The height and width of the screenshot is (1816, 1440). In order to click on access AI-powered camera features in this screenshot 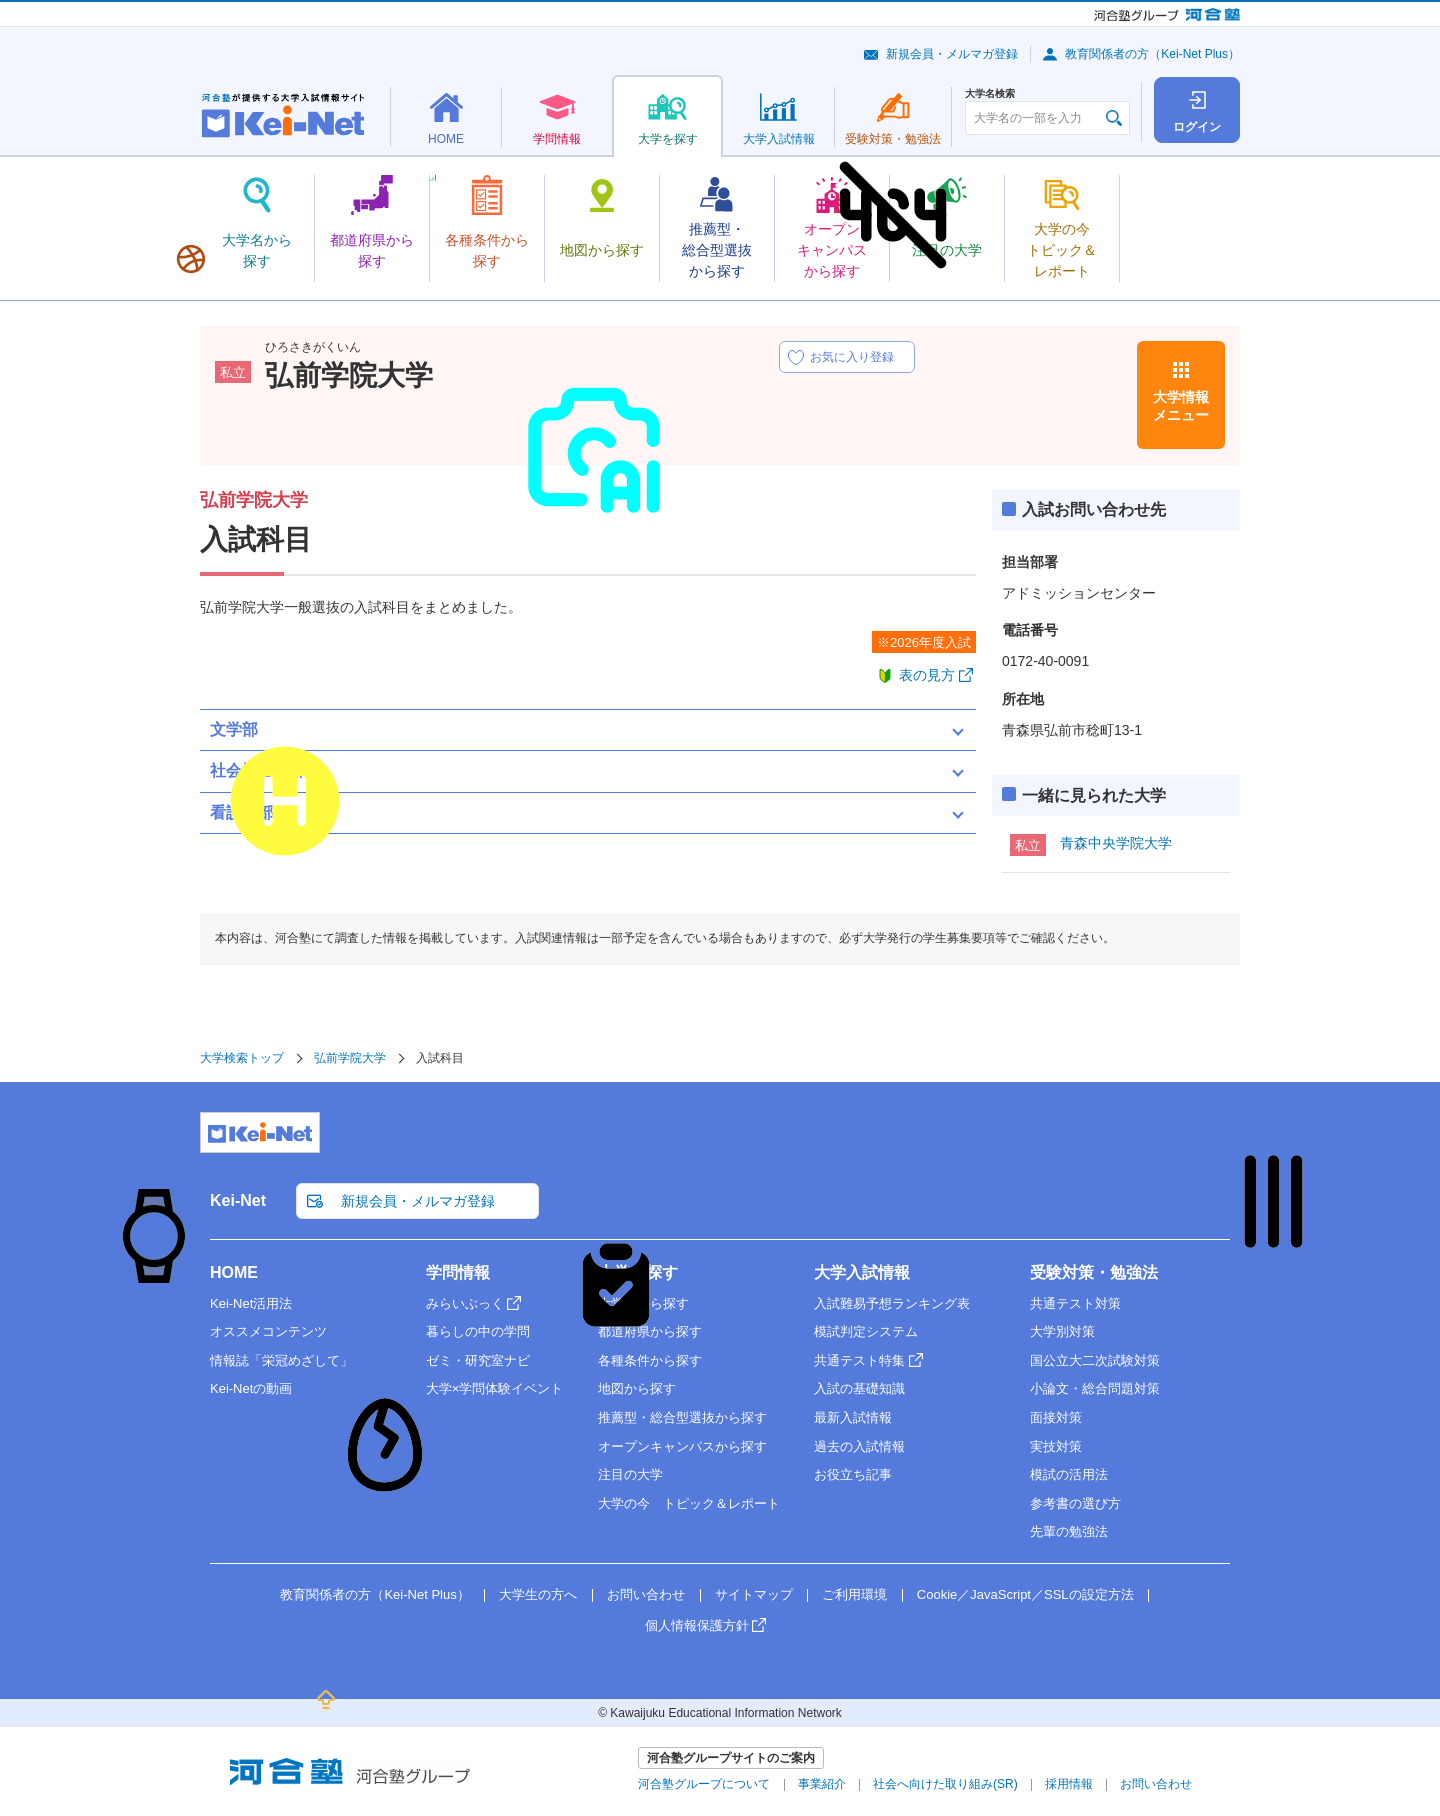, I will do `click(594, 447)`.